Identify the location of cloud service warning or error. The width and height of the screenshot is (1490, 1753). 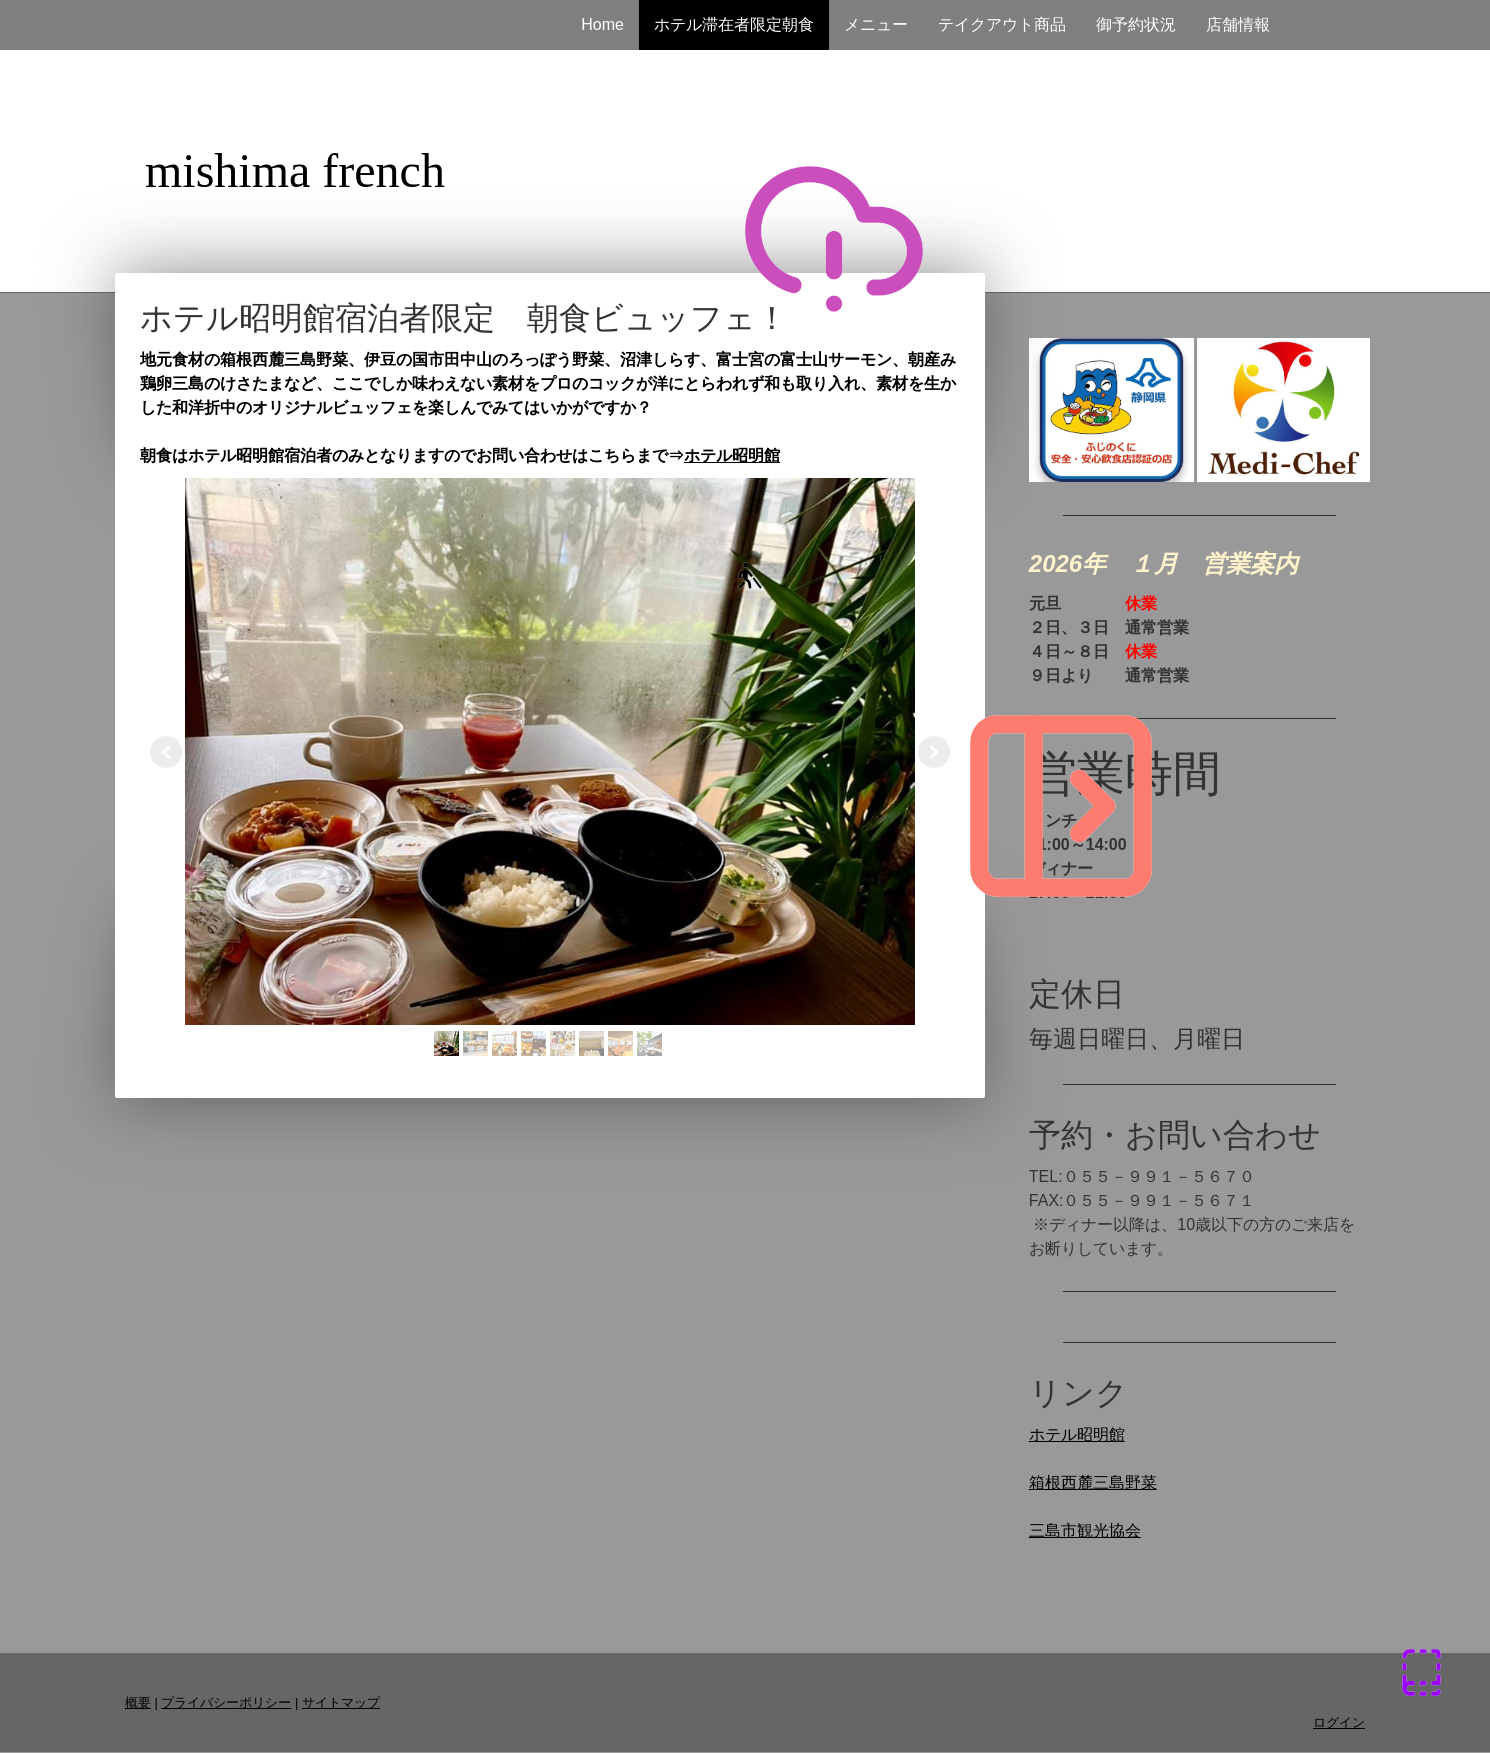
(834, 239).